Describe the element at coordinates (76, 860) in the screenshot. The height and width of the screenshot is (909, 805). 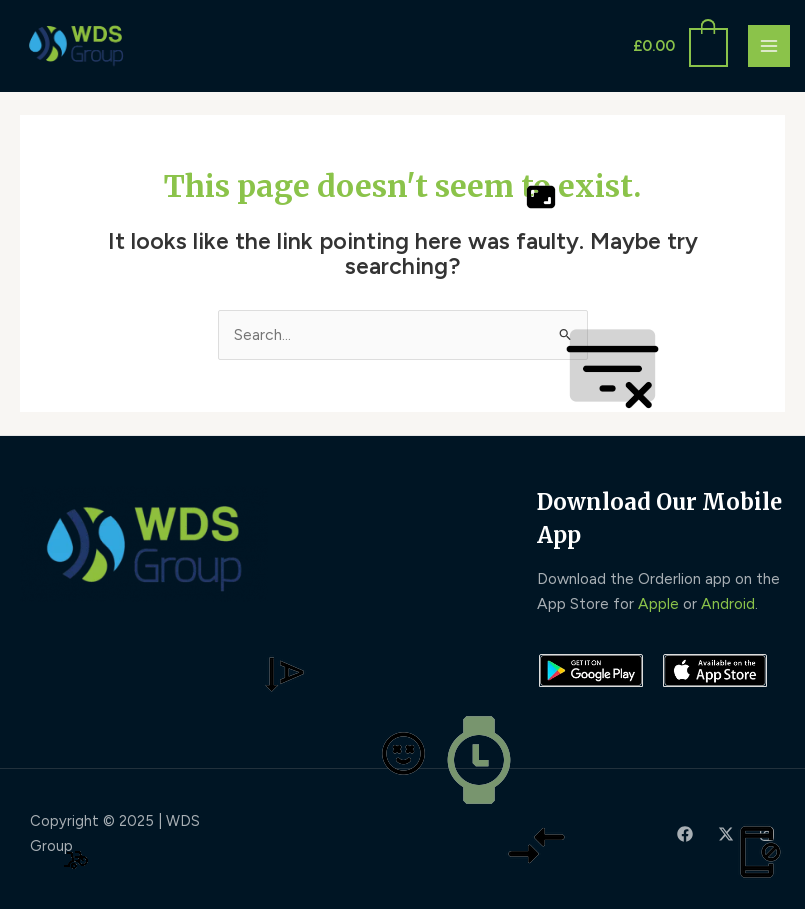
I see `view bike and scooter rental options` at that location.